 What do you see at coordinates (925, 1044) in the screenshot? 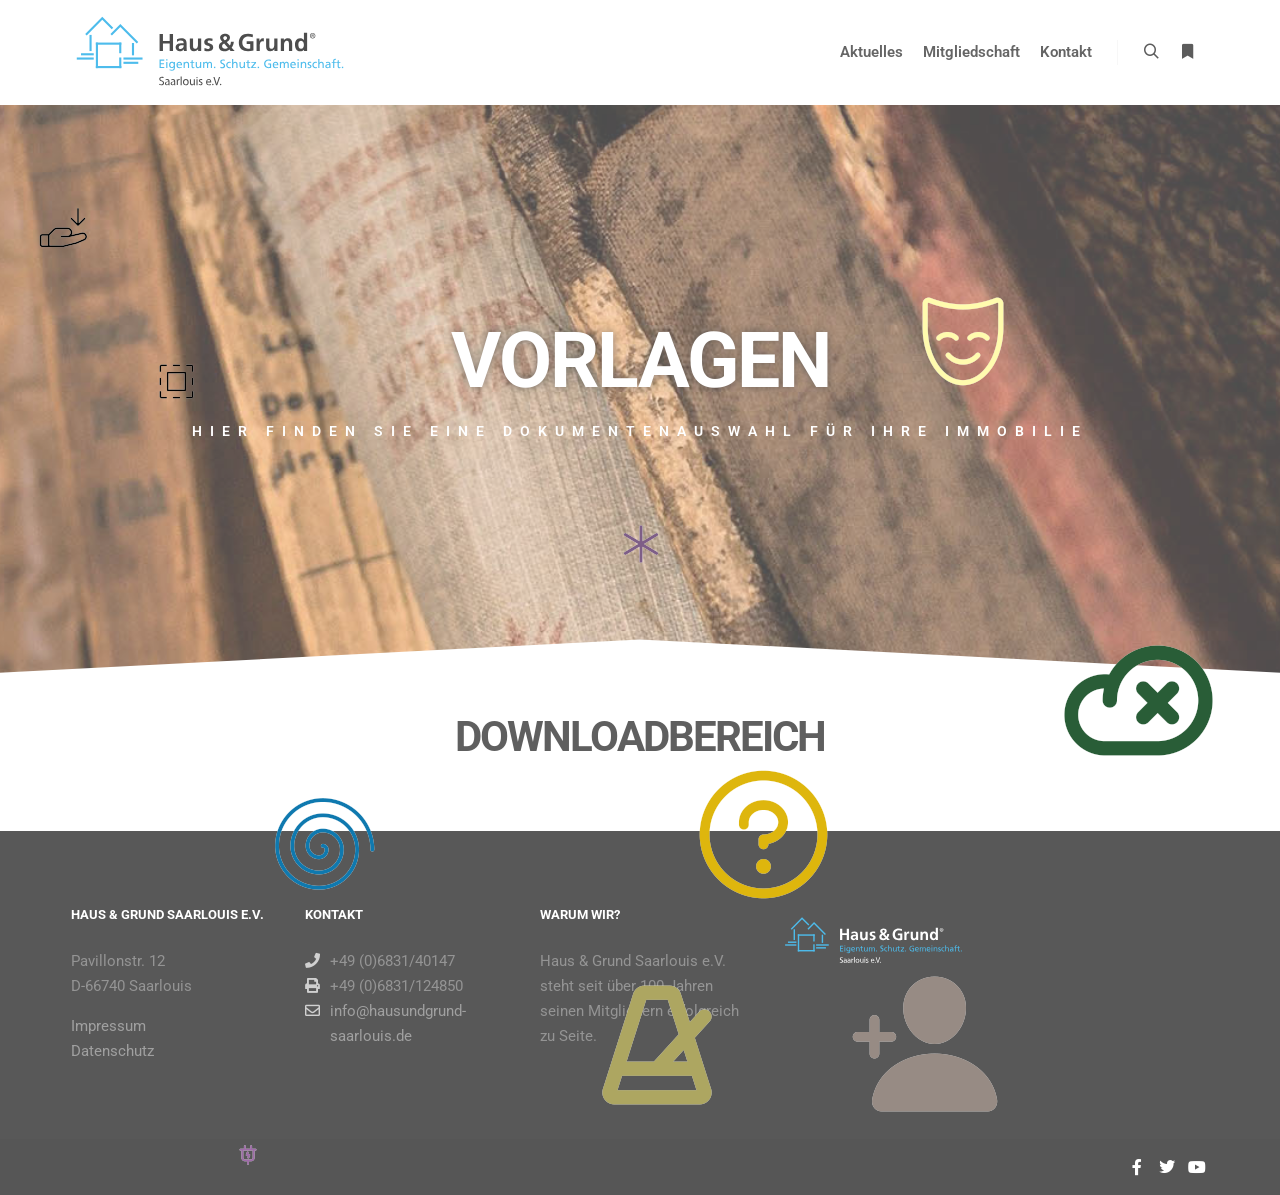
I see `add a new contact or friend` at bounding box center [925, 1044].